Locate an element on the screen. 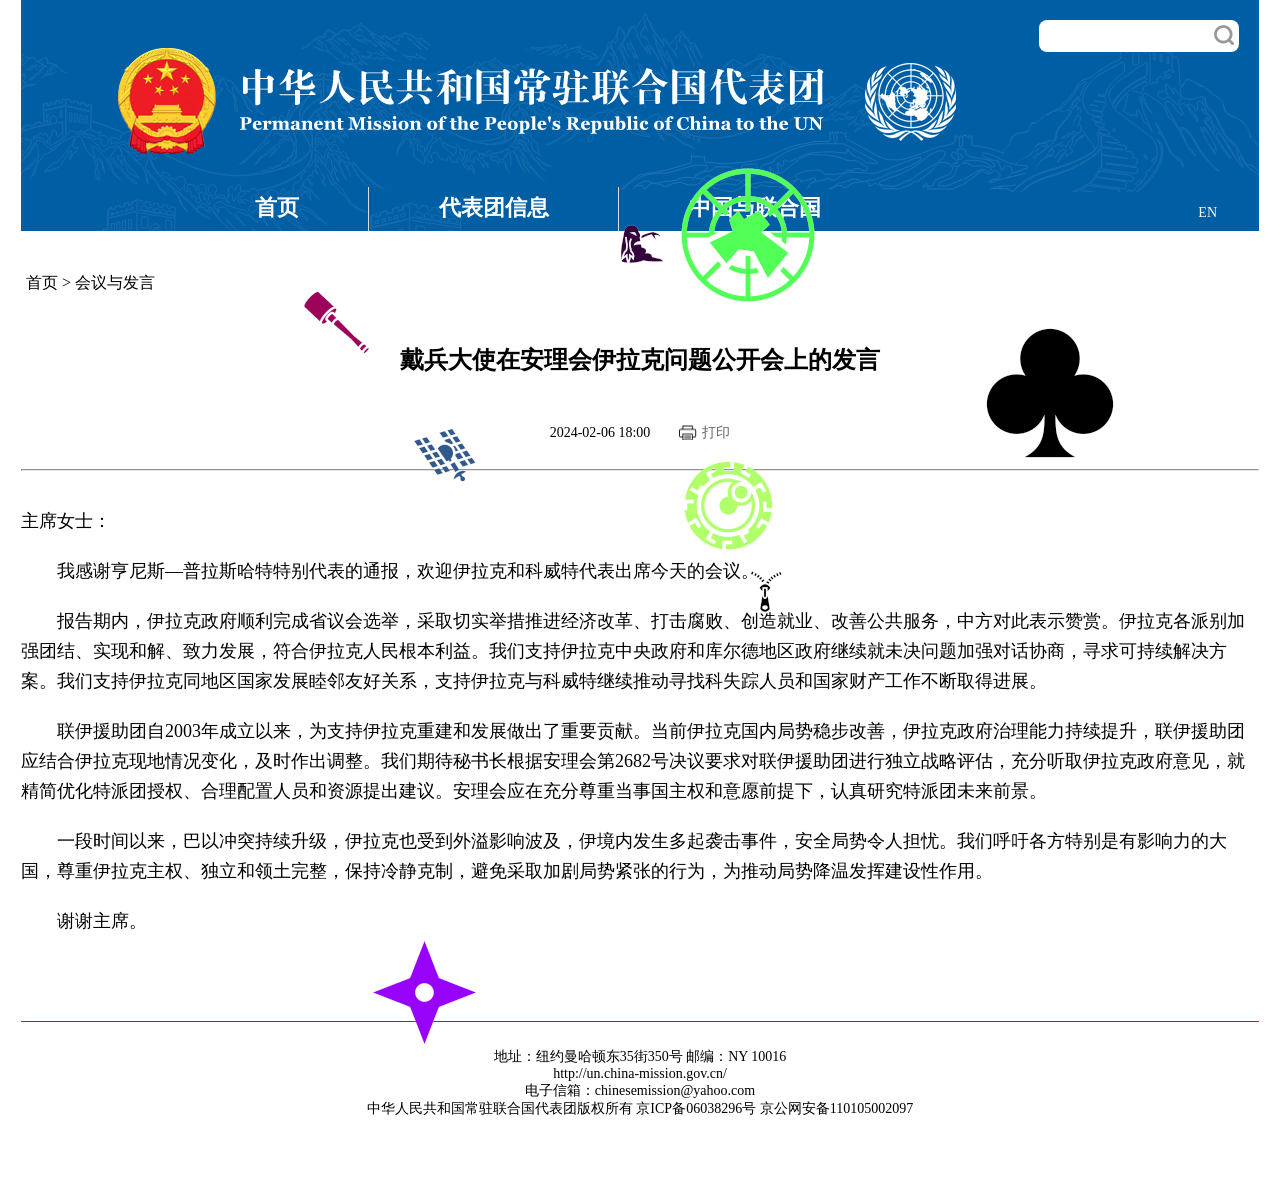 The height and width of the screenshot is (1179, 1280). slug creature enemy in a game interface is located at coordinates (642, 244).